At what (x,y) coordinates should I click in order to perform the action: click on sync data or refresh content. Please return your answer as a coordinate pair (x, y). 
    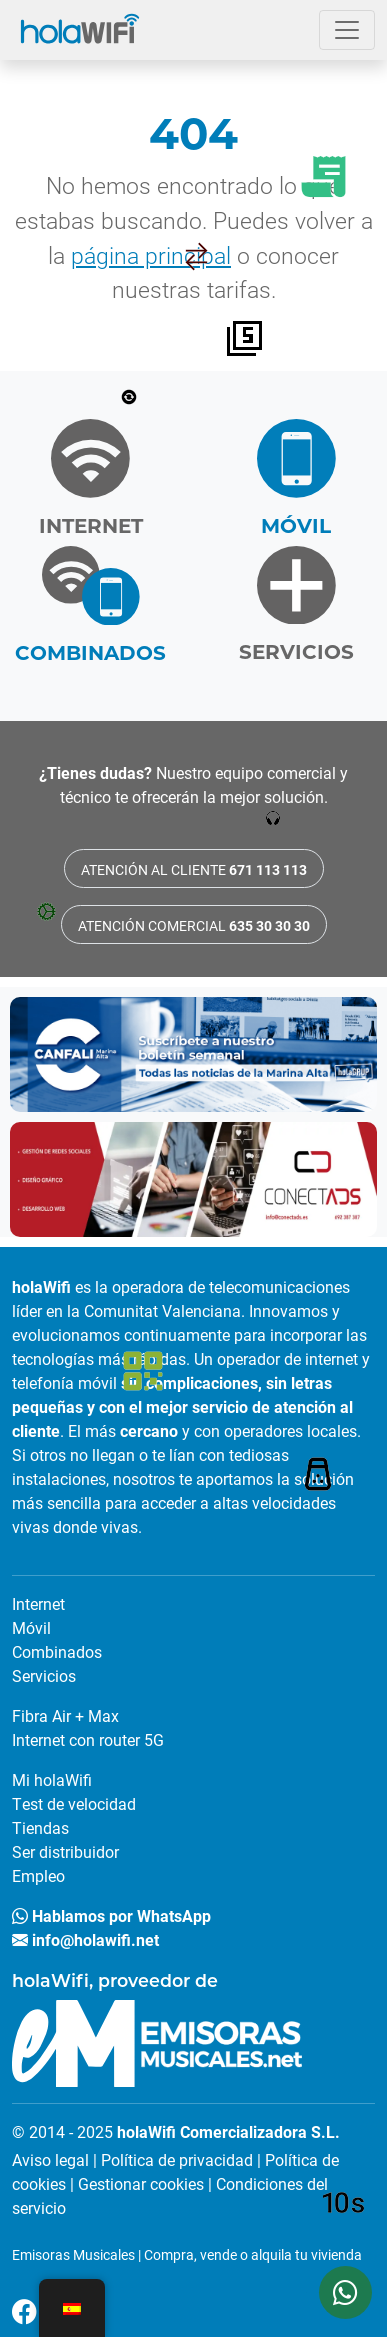
    Looking at the image, I should click on (129, 397).